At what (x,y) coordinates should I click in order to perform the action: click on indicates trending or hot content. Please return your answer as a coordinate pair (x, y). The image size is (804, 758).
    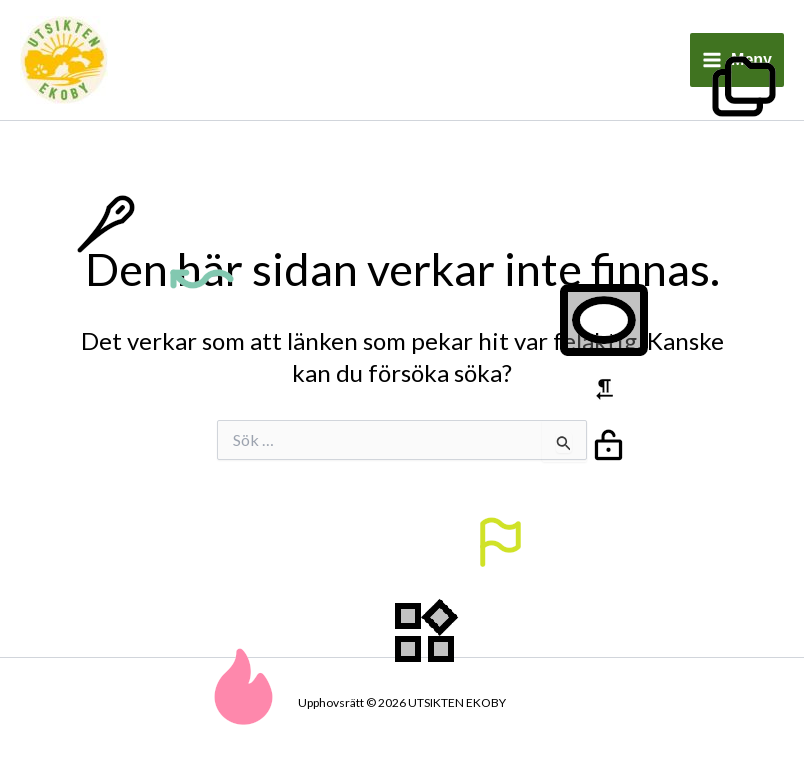
    Looking at the image, I should click on (243, 688).